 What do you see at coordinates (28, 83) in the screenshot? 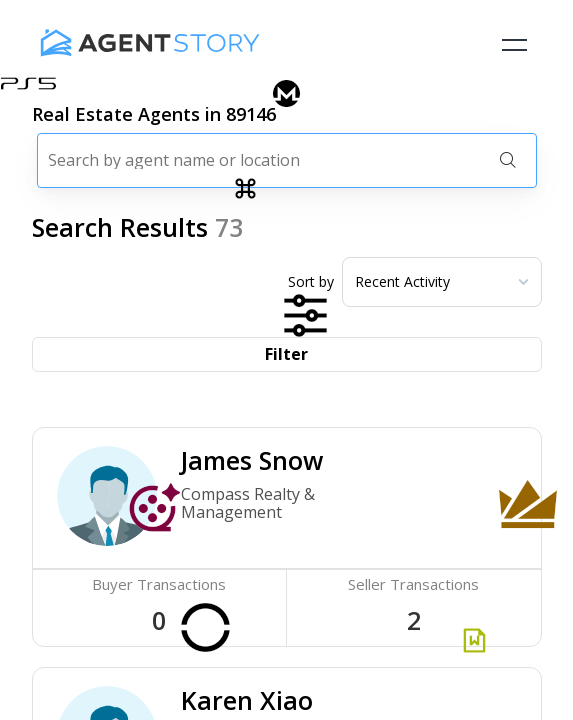
I see `PlayStation 5 brand logo` at bounding box center [28, 83].